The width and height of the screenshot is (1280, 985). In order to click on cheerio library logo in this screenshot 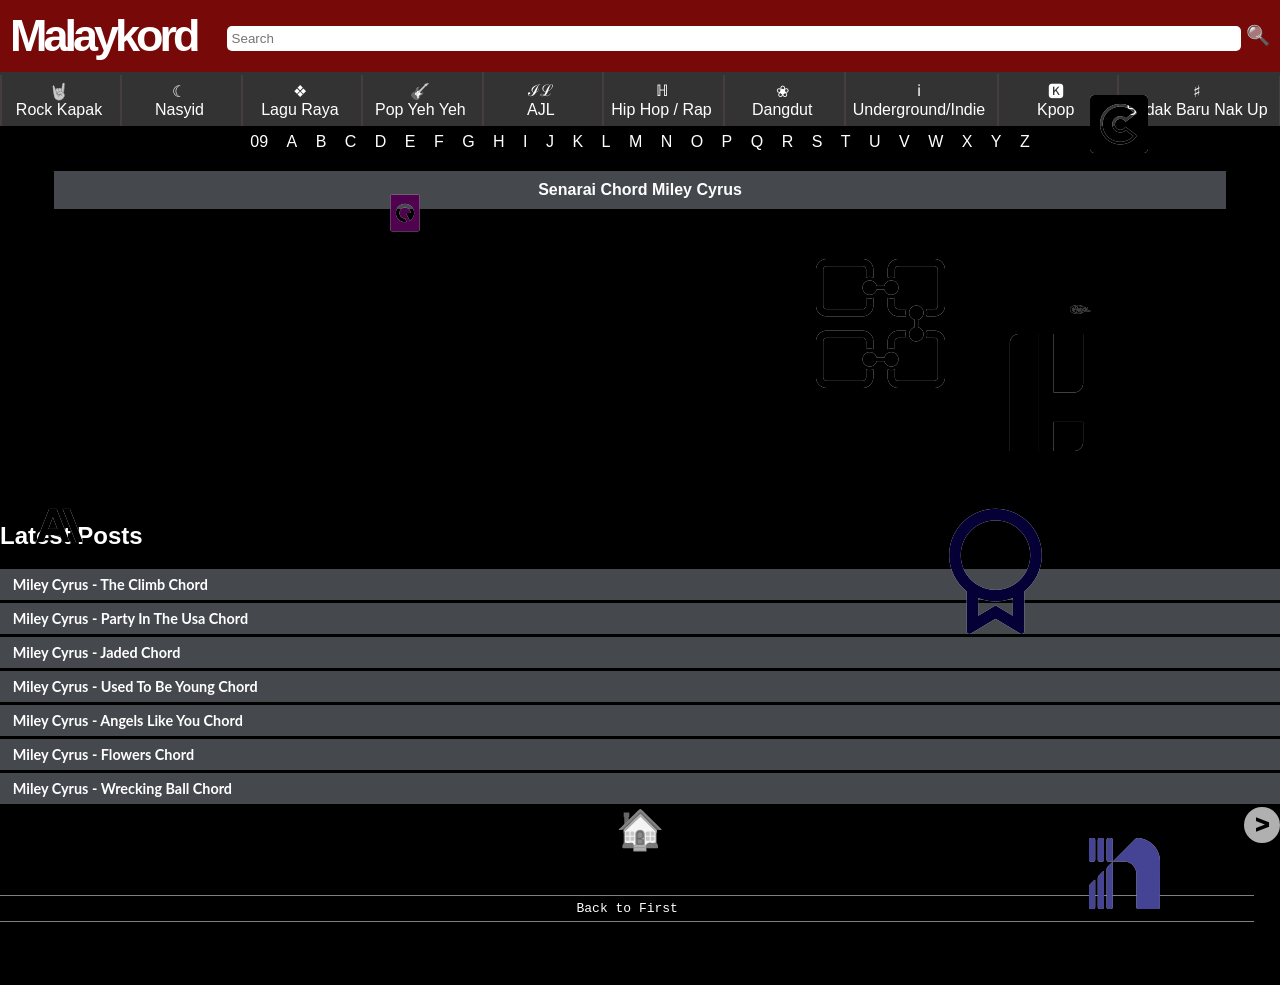, I will do `click(1119, 124)`.